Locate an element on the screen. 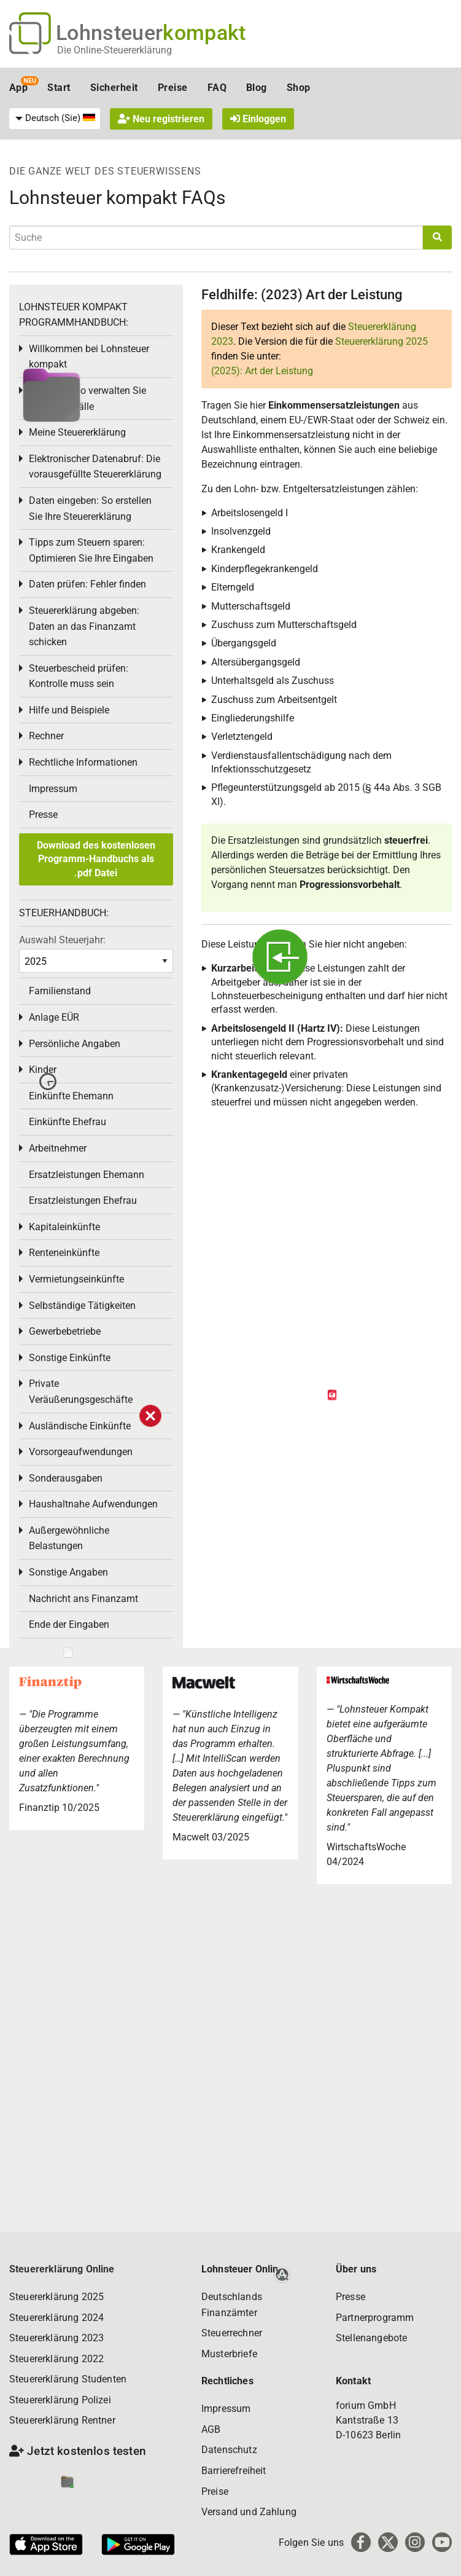 The width and height of the screenshot is (461, 2576). indicates an empty or zero-byte file is located at coordinates (68, 1652).